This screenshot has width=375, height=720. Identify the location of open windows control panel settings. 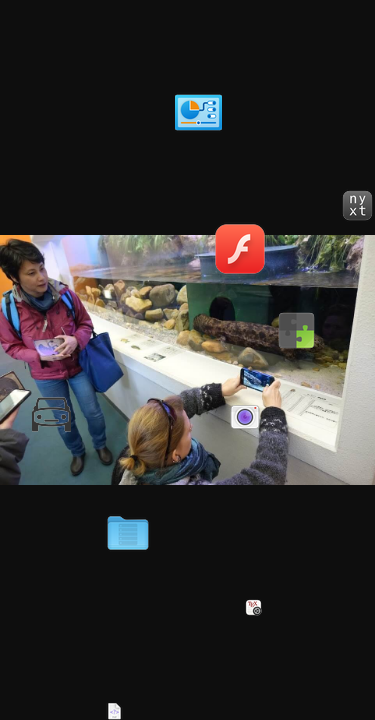
(198, 112).